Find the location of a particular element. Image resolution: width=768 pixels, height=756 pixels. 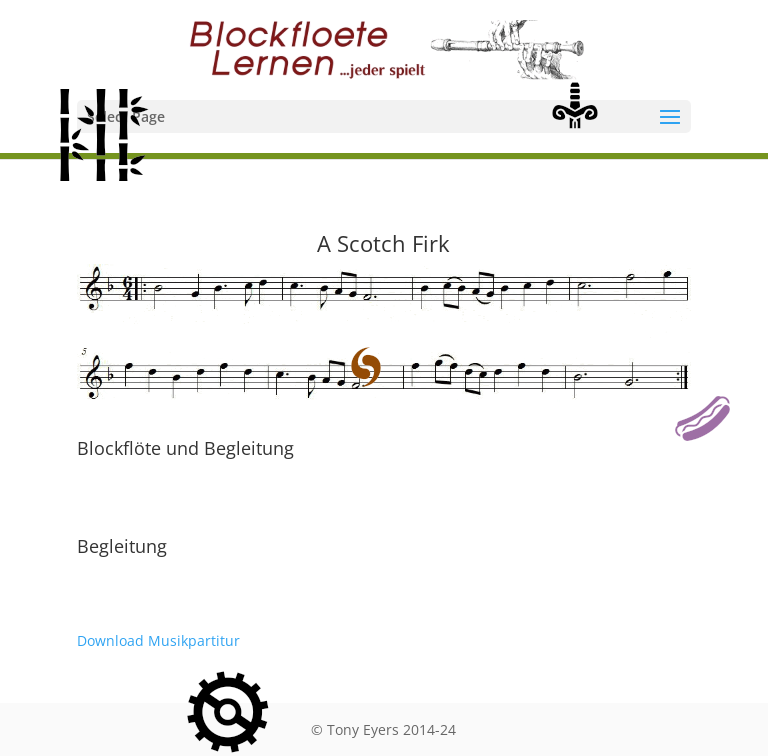

access pokémon game settings is located at coordinates (227, 711).